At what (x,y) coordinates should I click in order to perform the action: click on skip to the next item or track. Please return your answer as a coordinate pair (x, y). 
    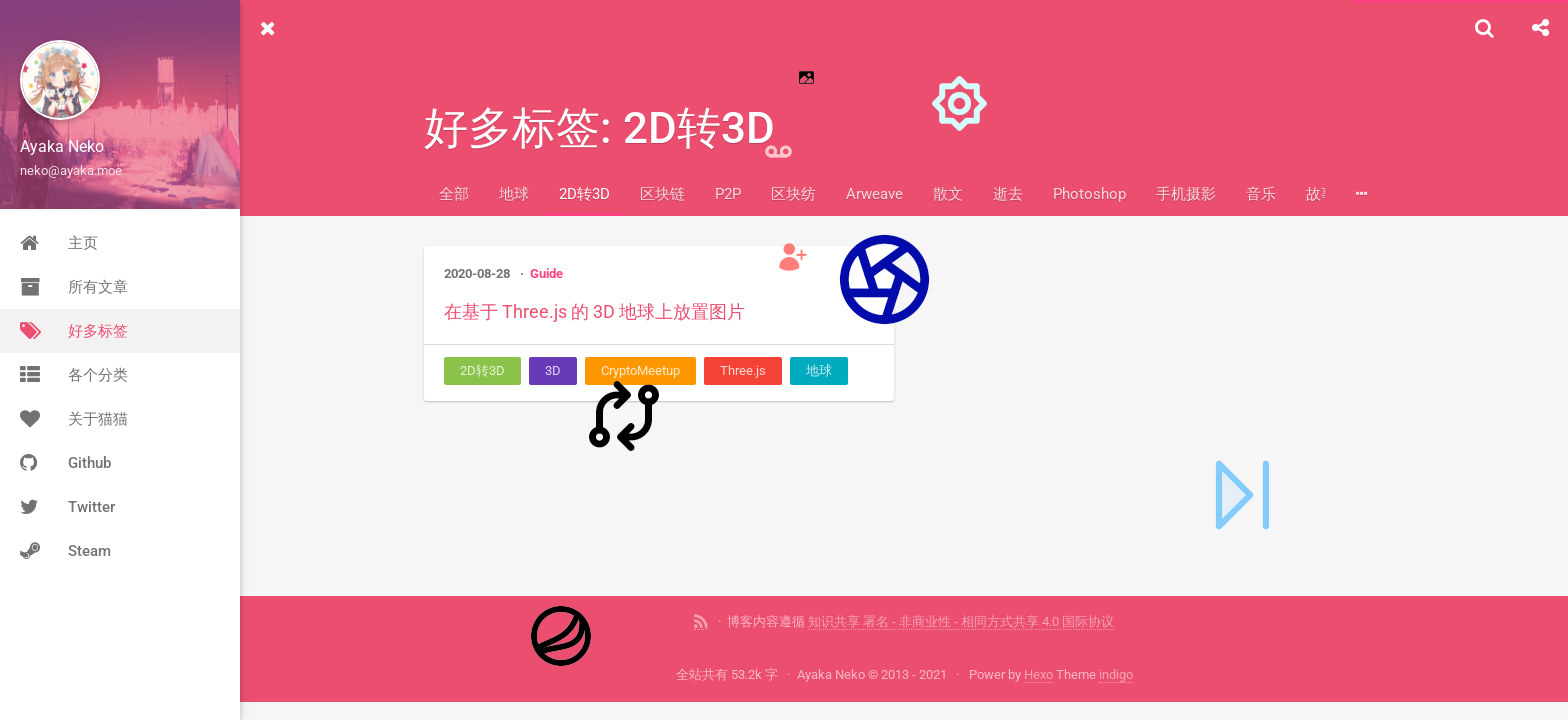
    Looking at the image, I should click on (1244, 495).